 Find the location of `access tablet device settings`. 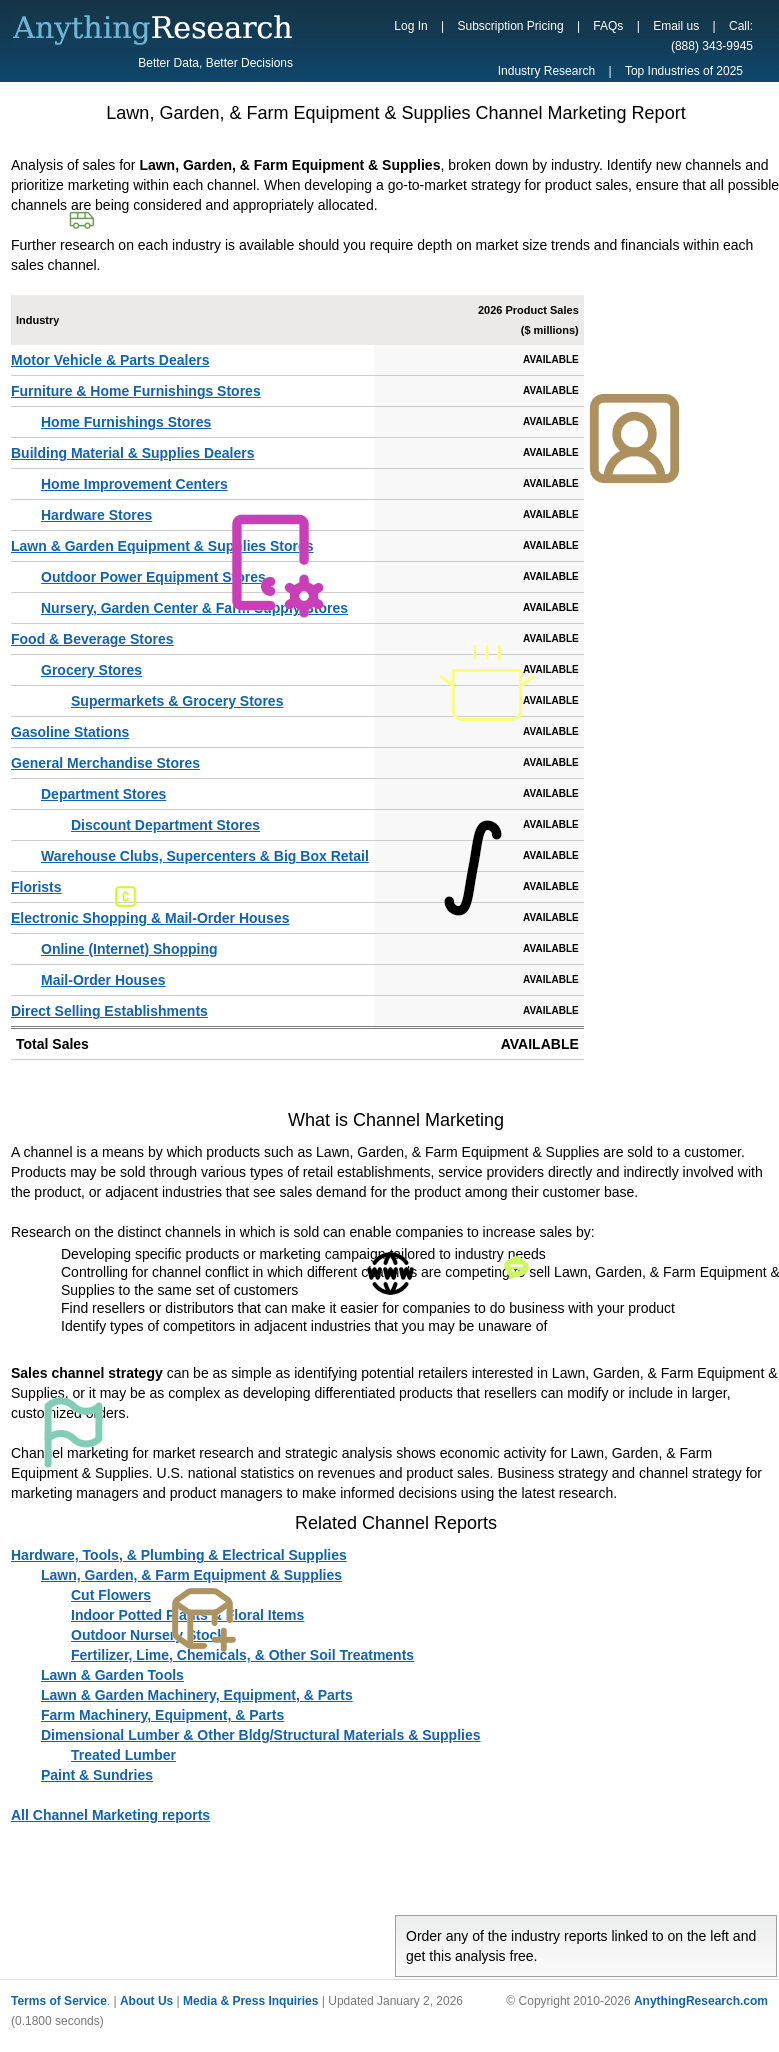

access tablet device settings is located at coordinates (270, 562).